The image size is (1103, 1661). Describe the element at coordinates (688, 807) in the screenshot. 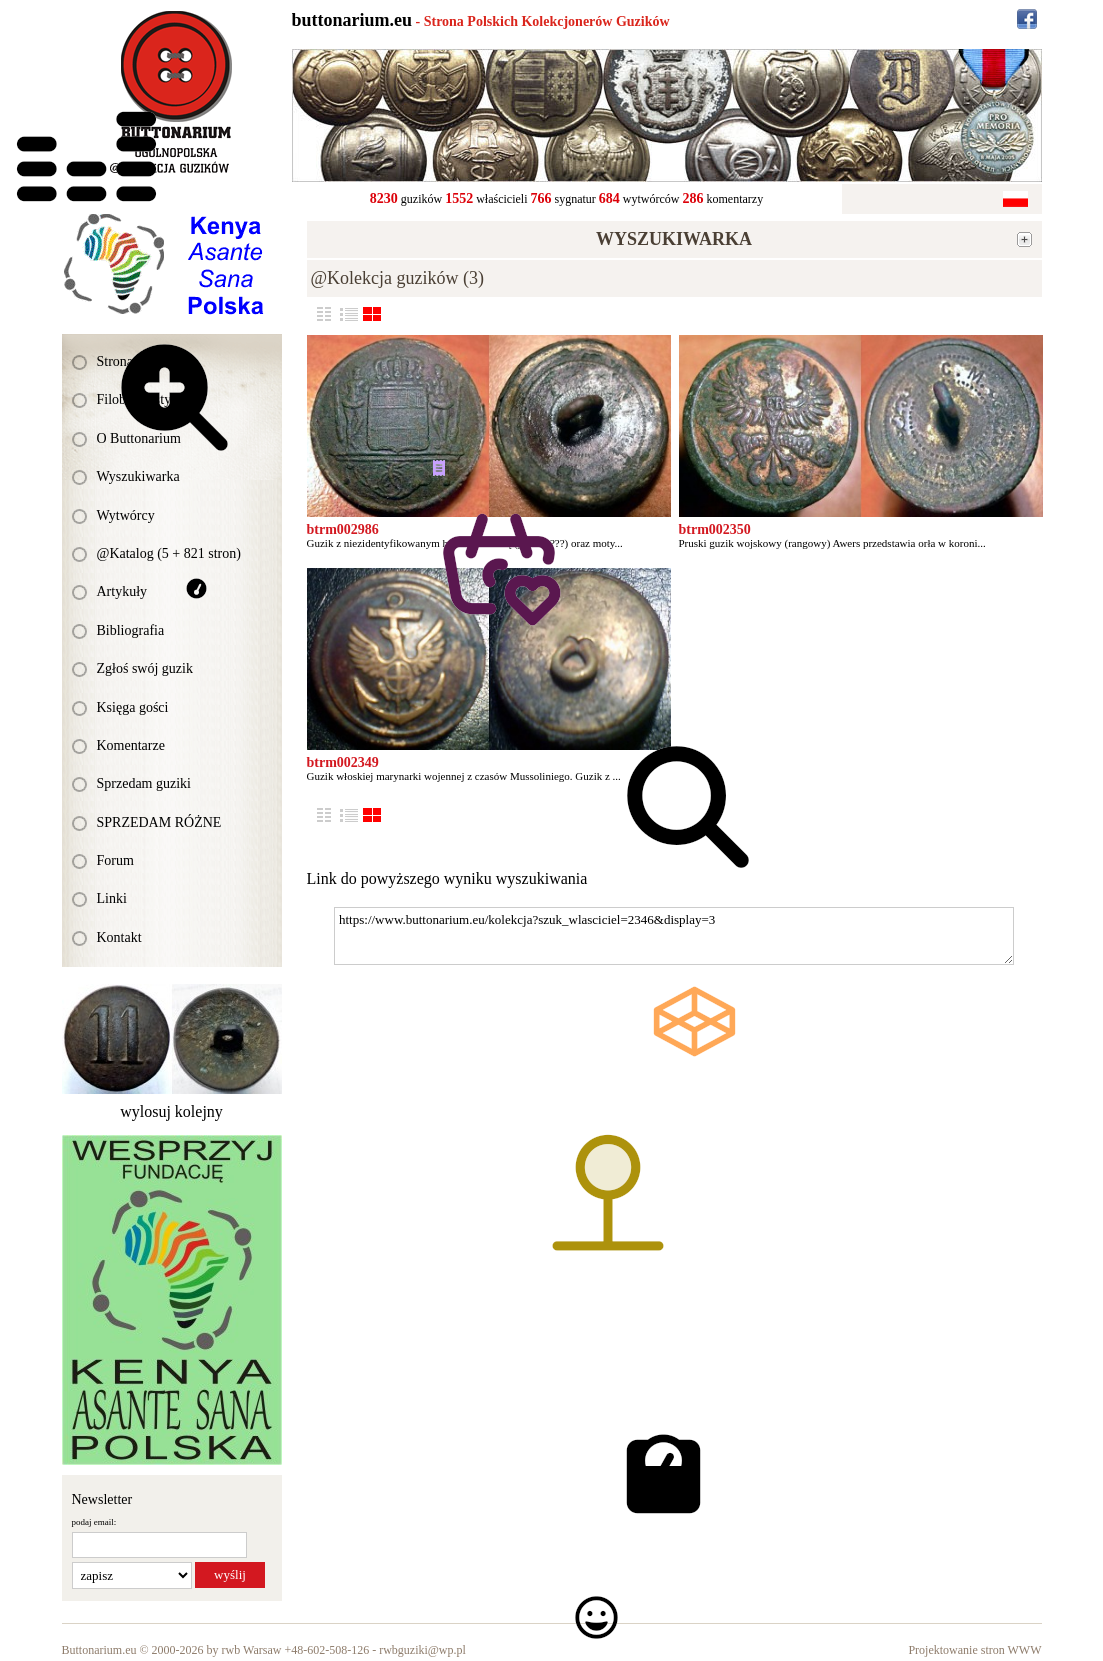

I see `search for content` at that location.